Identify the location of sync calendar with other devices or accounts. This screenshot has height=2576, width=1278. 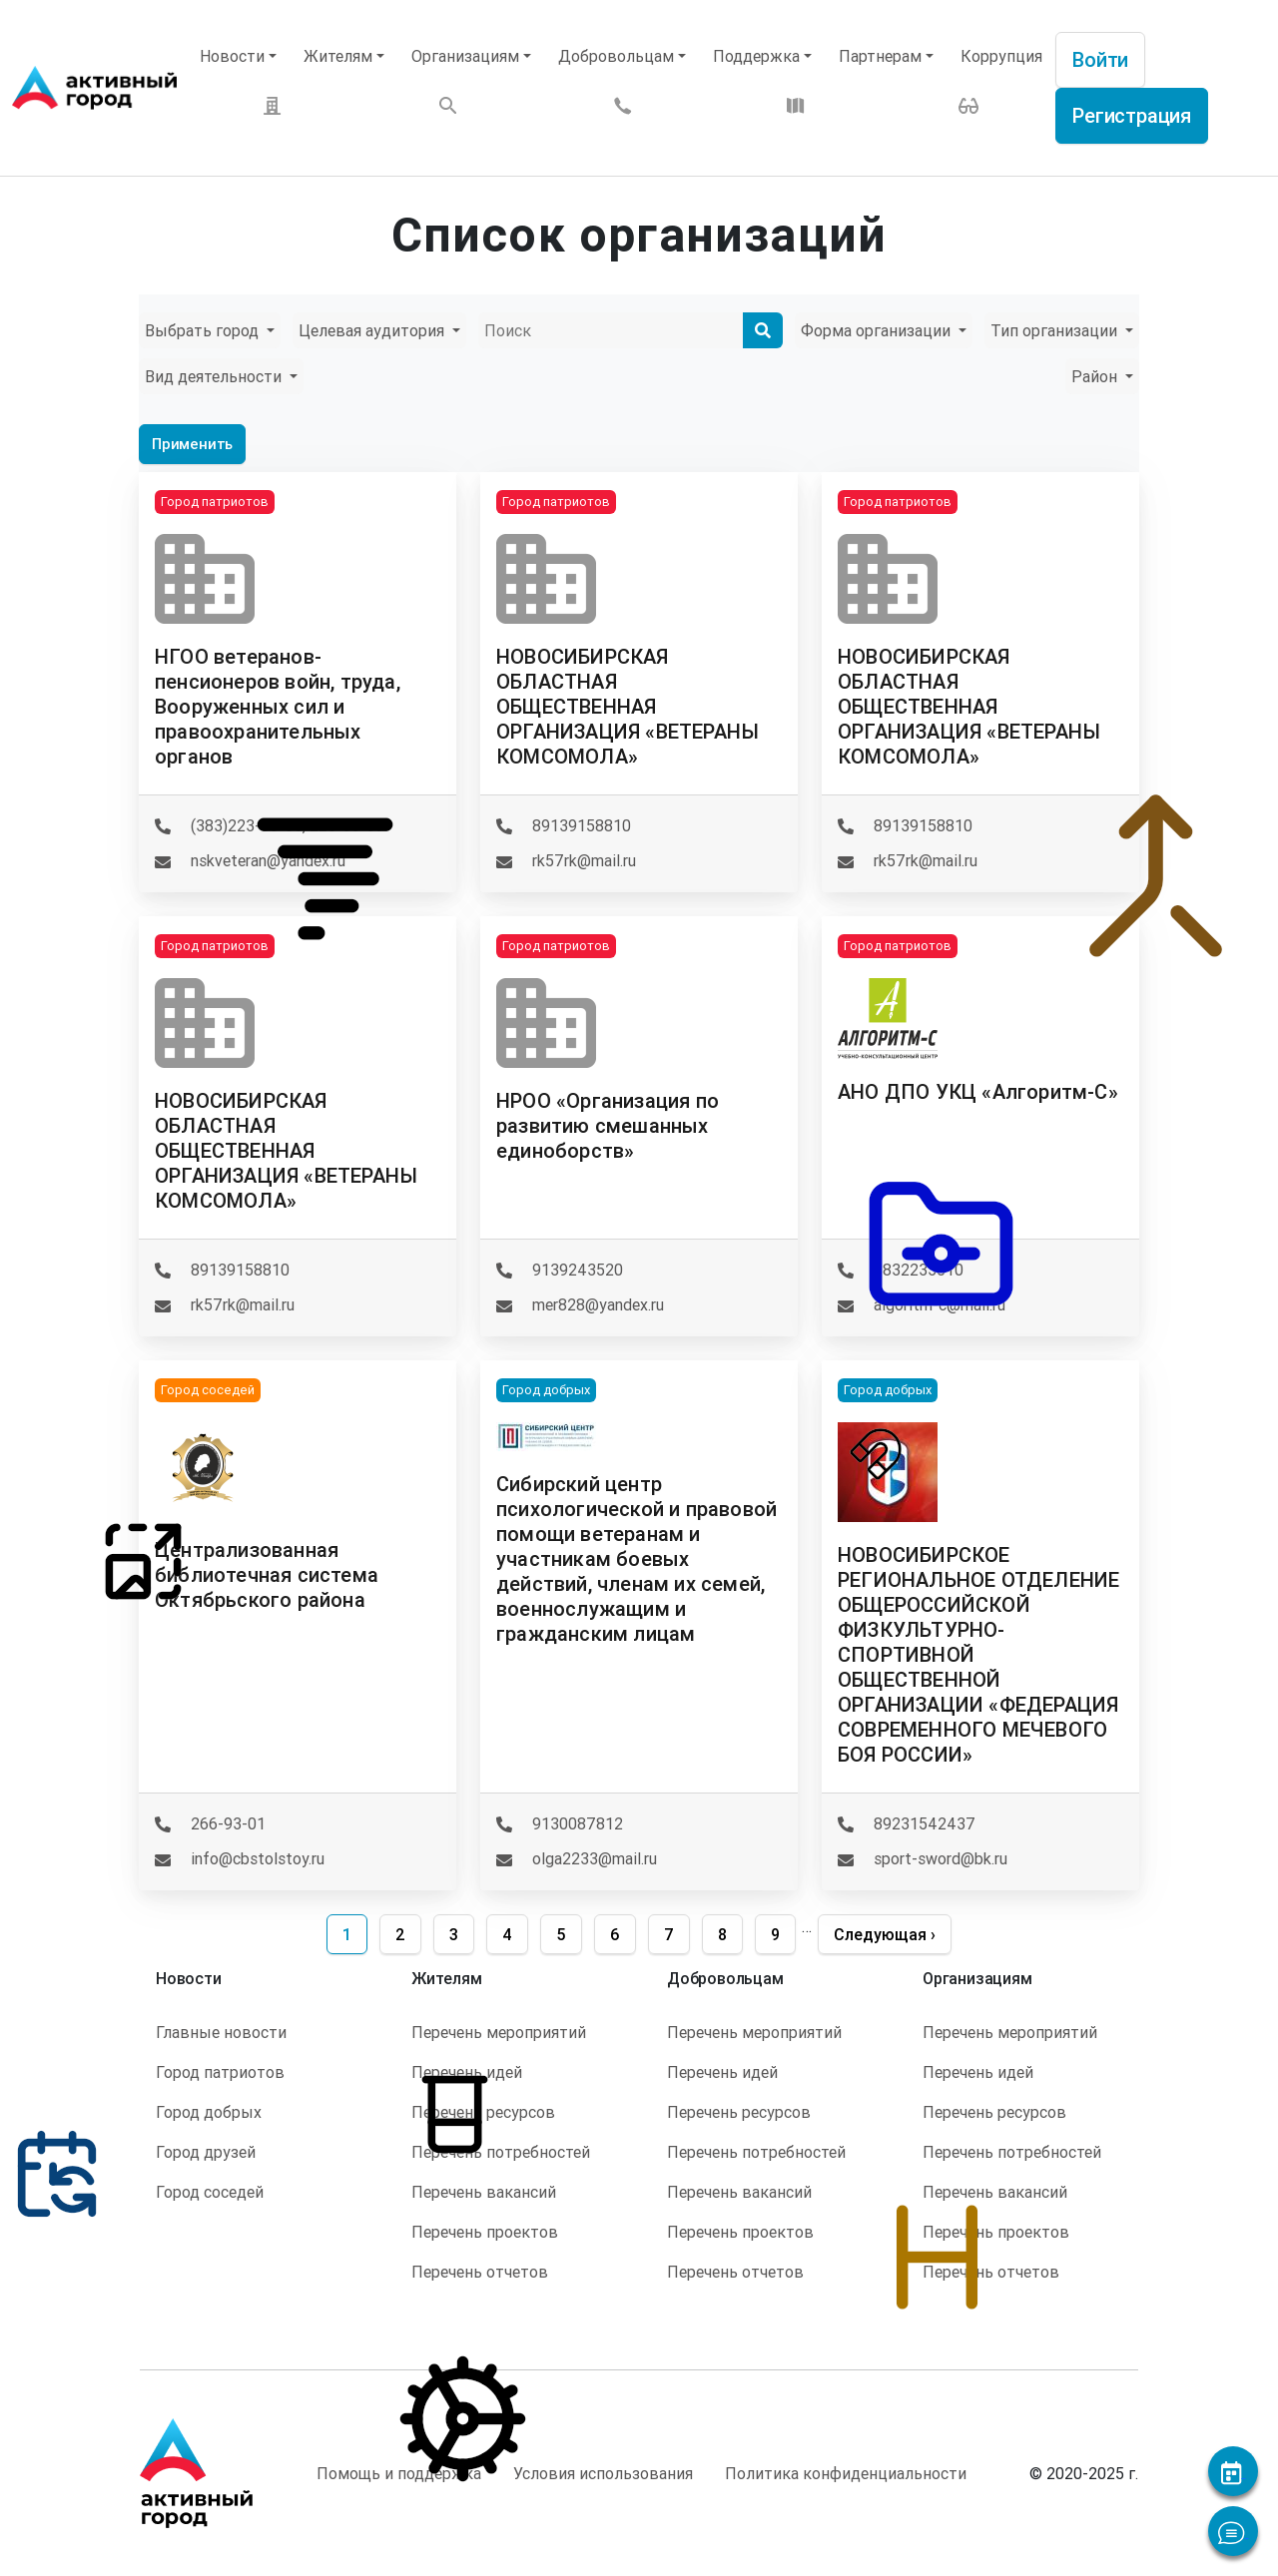
(57, 2174).